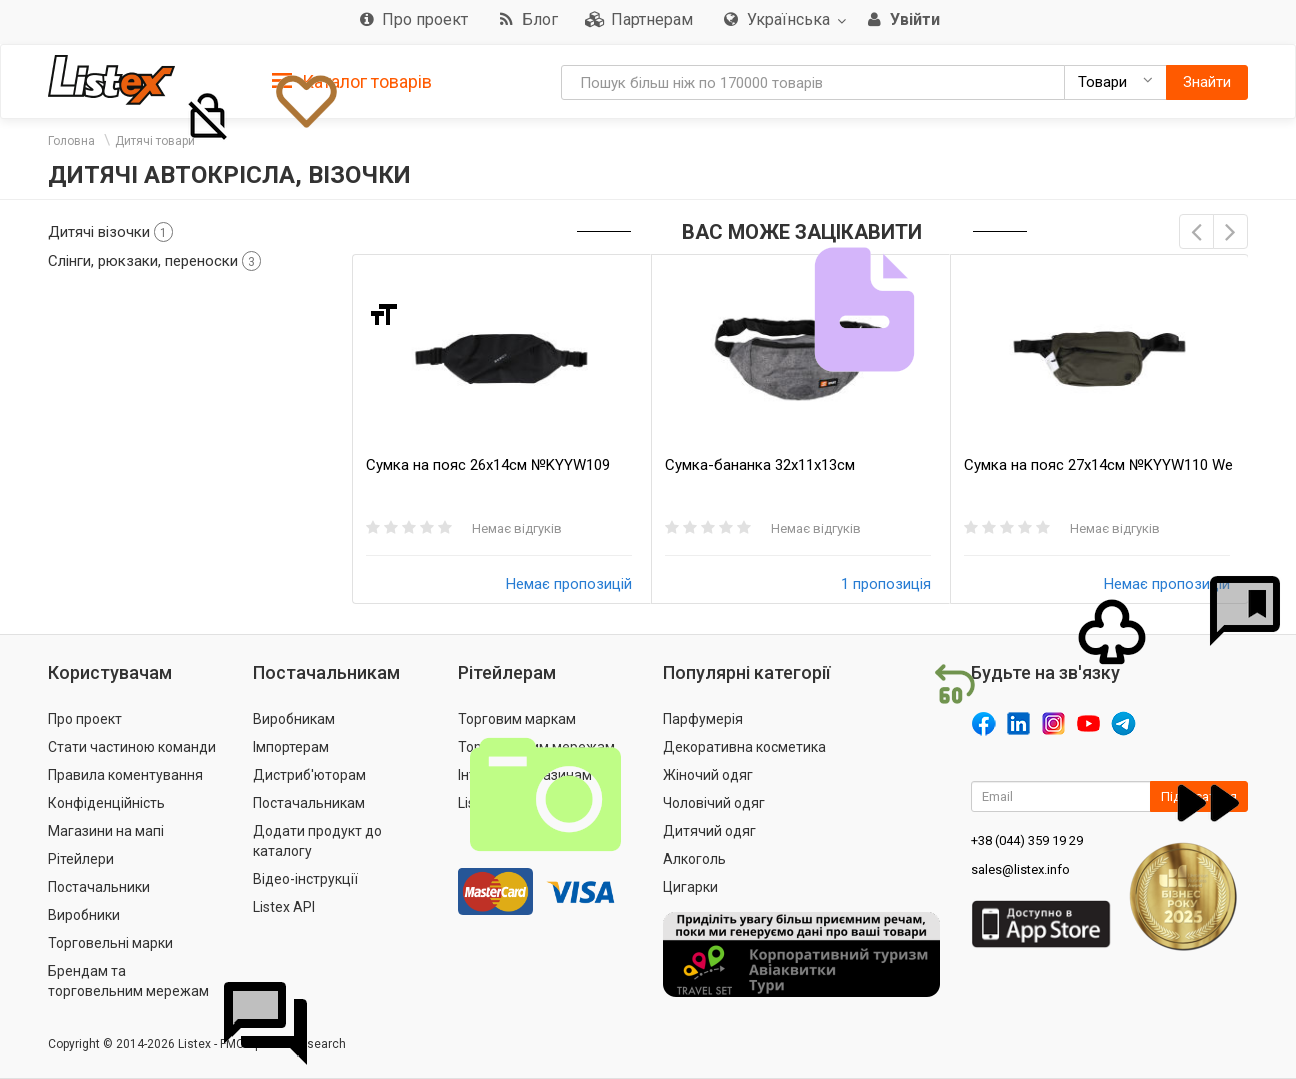 This screenshot has height=1079, width=1296. Describe the element at coordinates (306, 99) in the screenshot. I see `add to favorites` at that location.